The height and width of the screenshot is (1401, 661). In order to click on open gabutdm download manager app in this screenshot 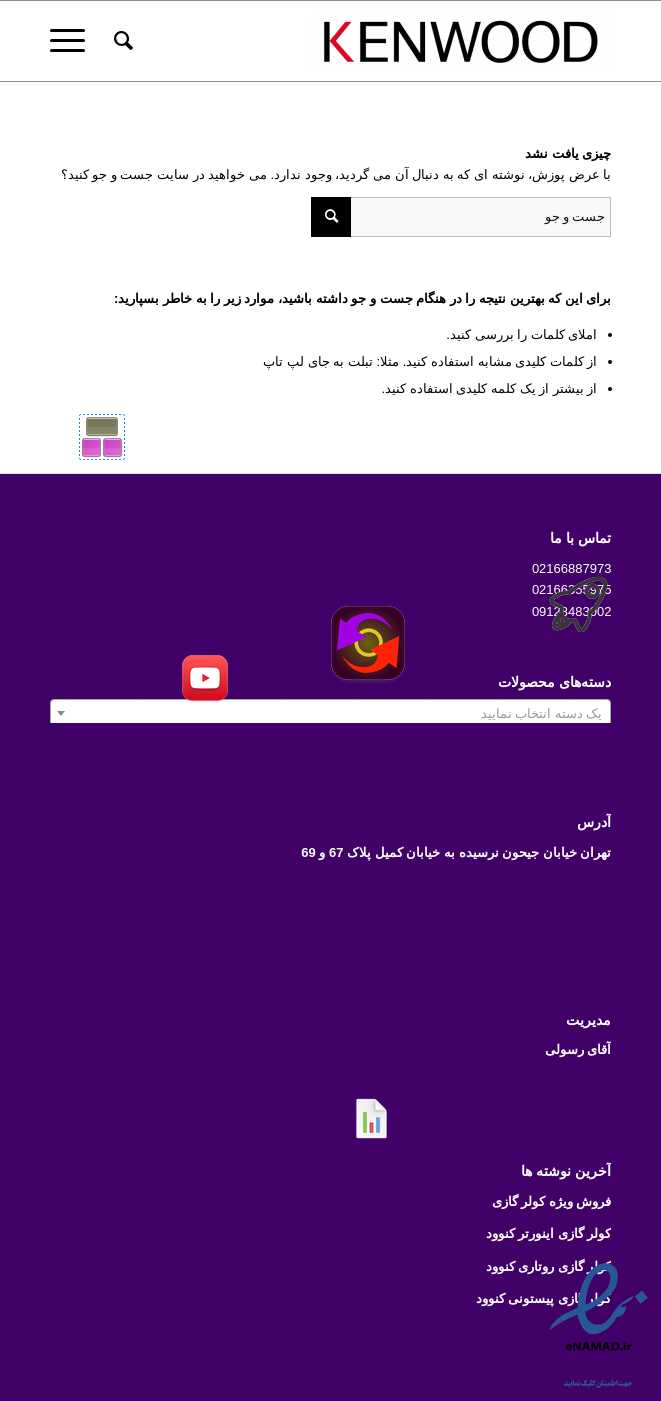, I will do `click(368, 643)`.